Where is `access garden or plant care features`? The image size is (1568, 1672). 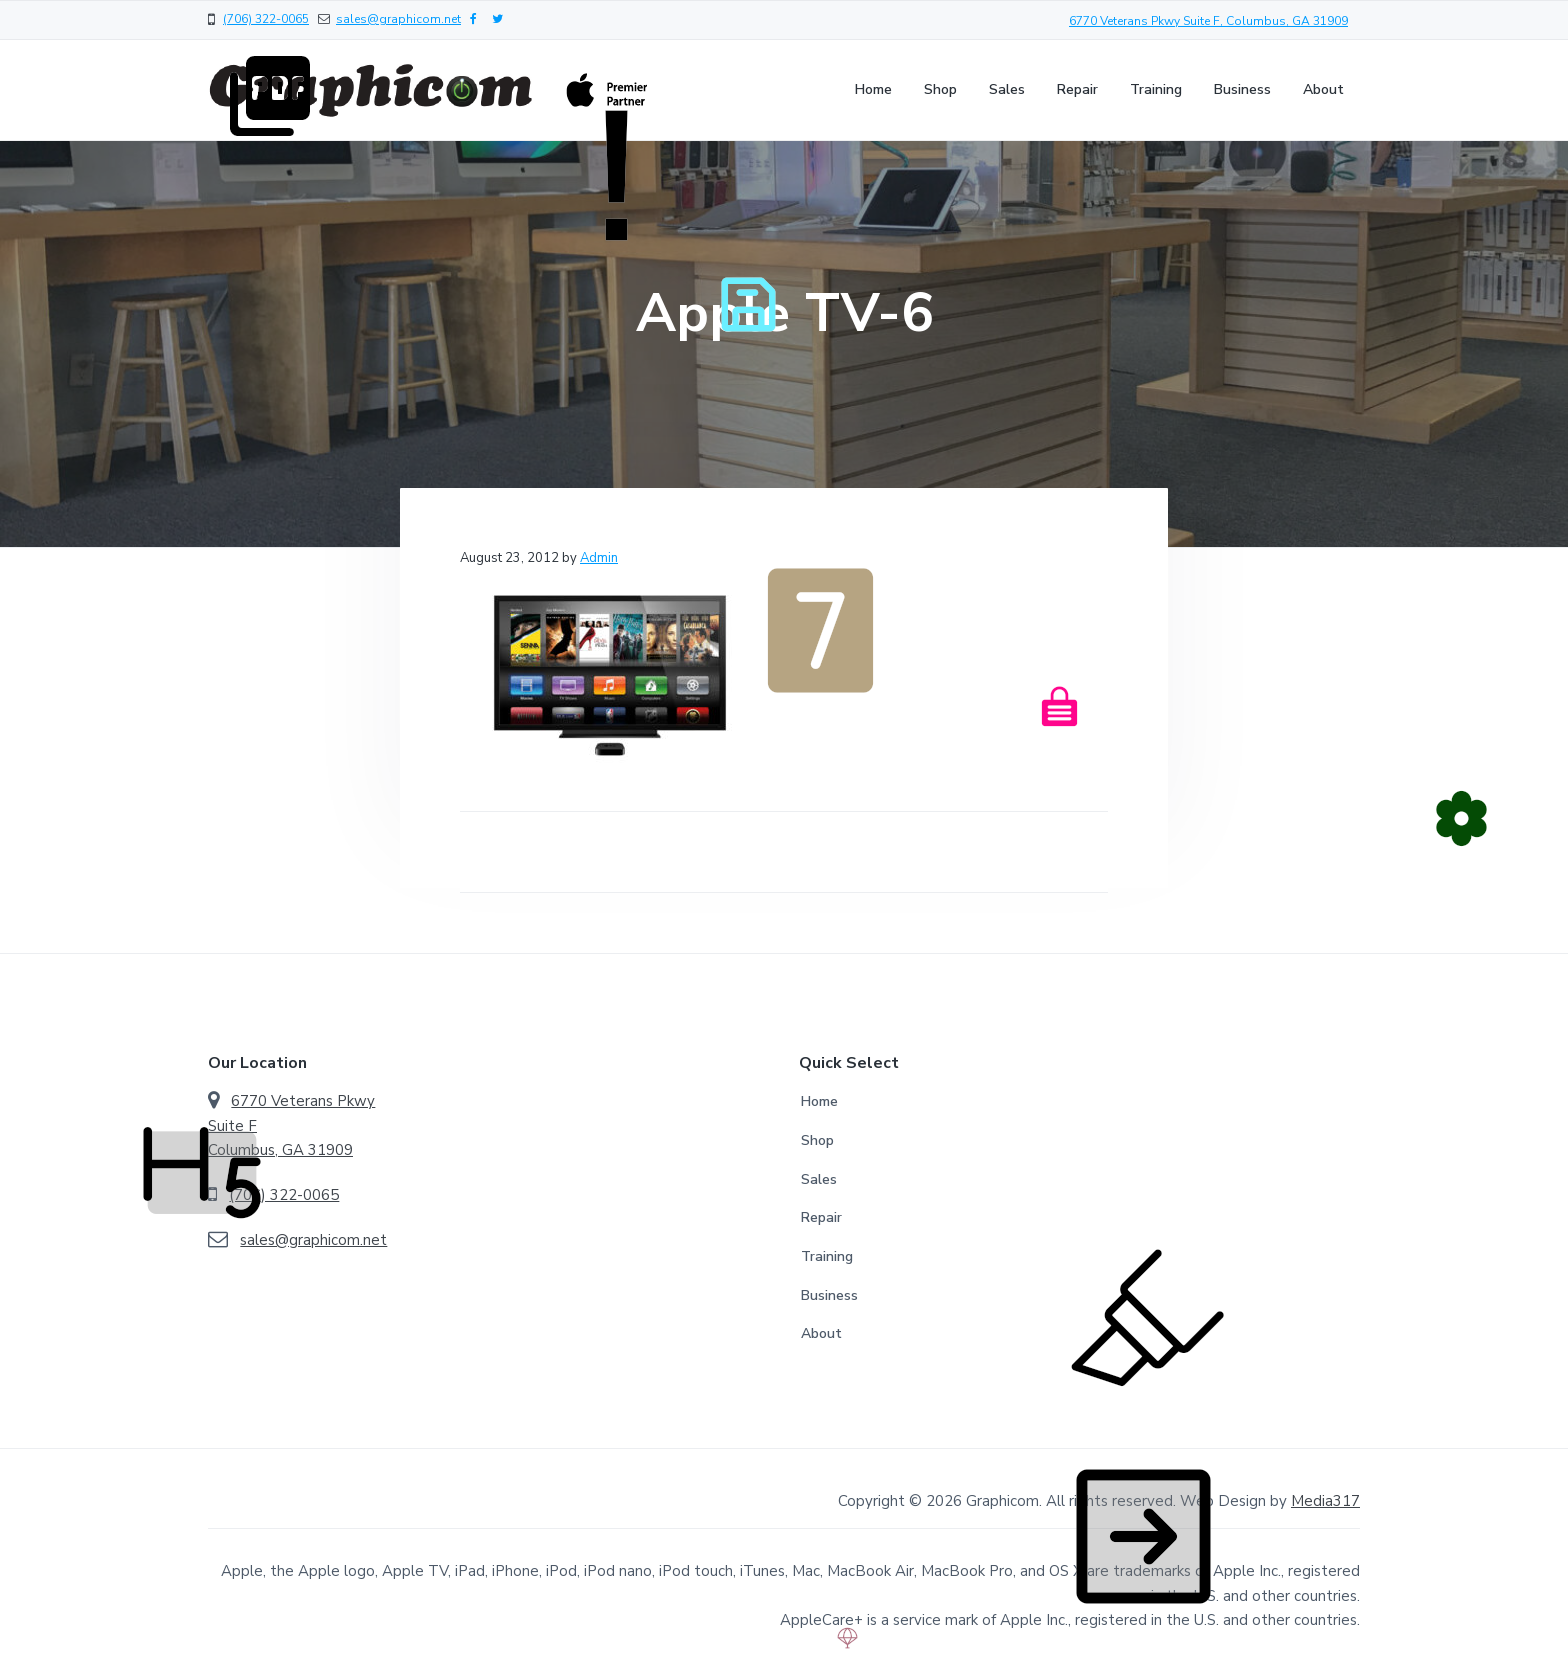
access garden or plant care features is located at coordinates (1461, 818).